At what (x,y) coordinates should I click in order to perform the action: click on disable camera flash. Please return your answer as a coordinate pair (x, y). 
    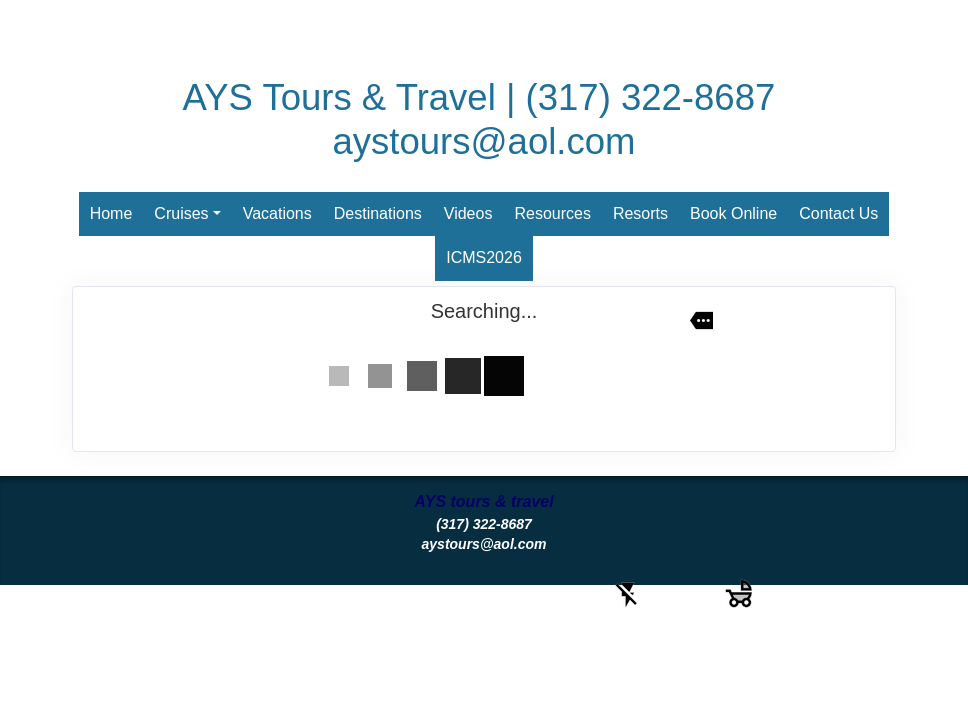
    Looking at the image, I should click on (628, 595).